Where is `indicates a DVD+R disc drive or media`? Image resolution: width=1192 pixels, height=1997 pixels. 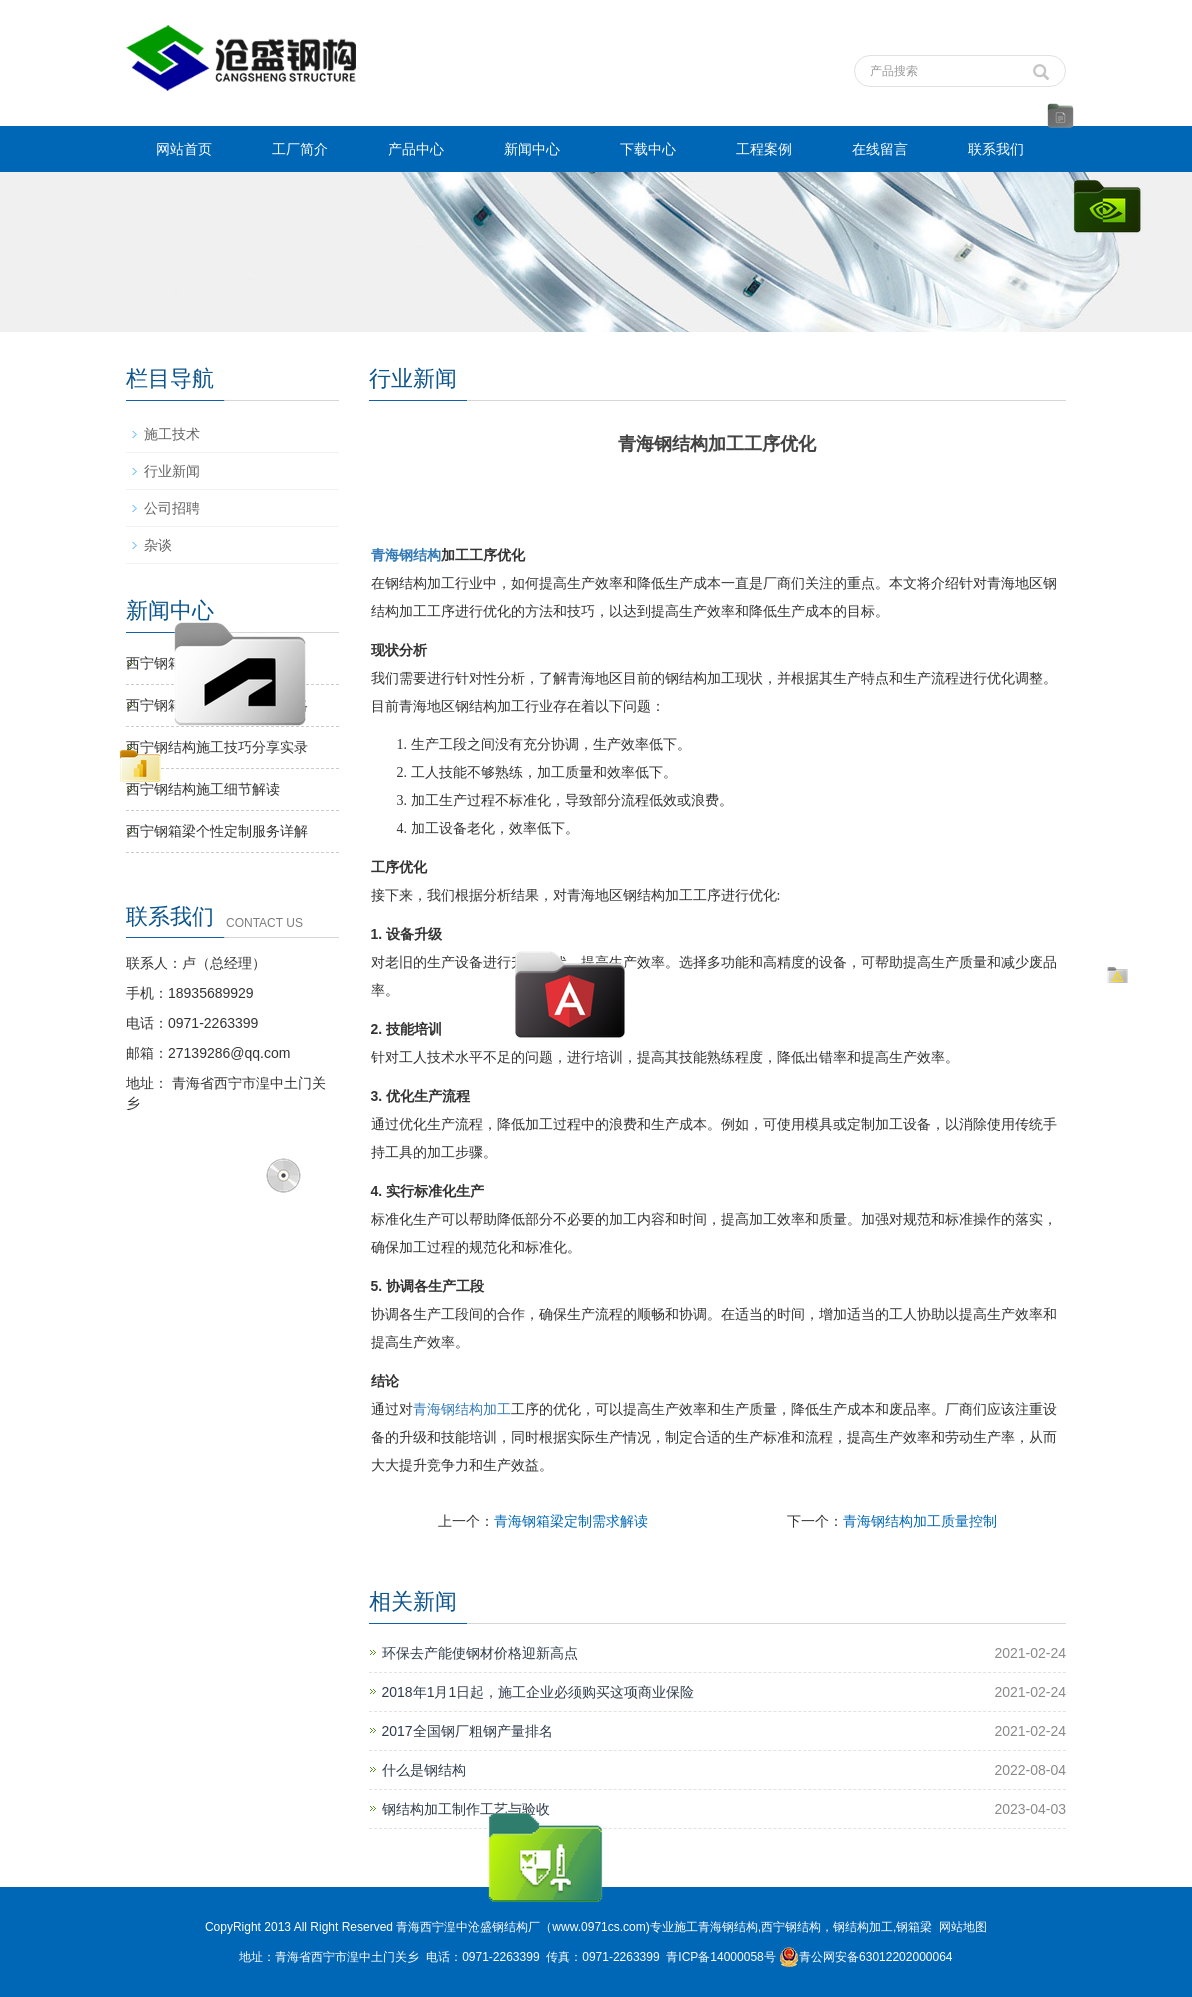
indicates a DVD+R disc drive or media is located at coordinates (283, 1175).